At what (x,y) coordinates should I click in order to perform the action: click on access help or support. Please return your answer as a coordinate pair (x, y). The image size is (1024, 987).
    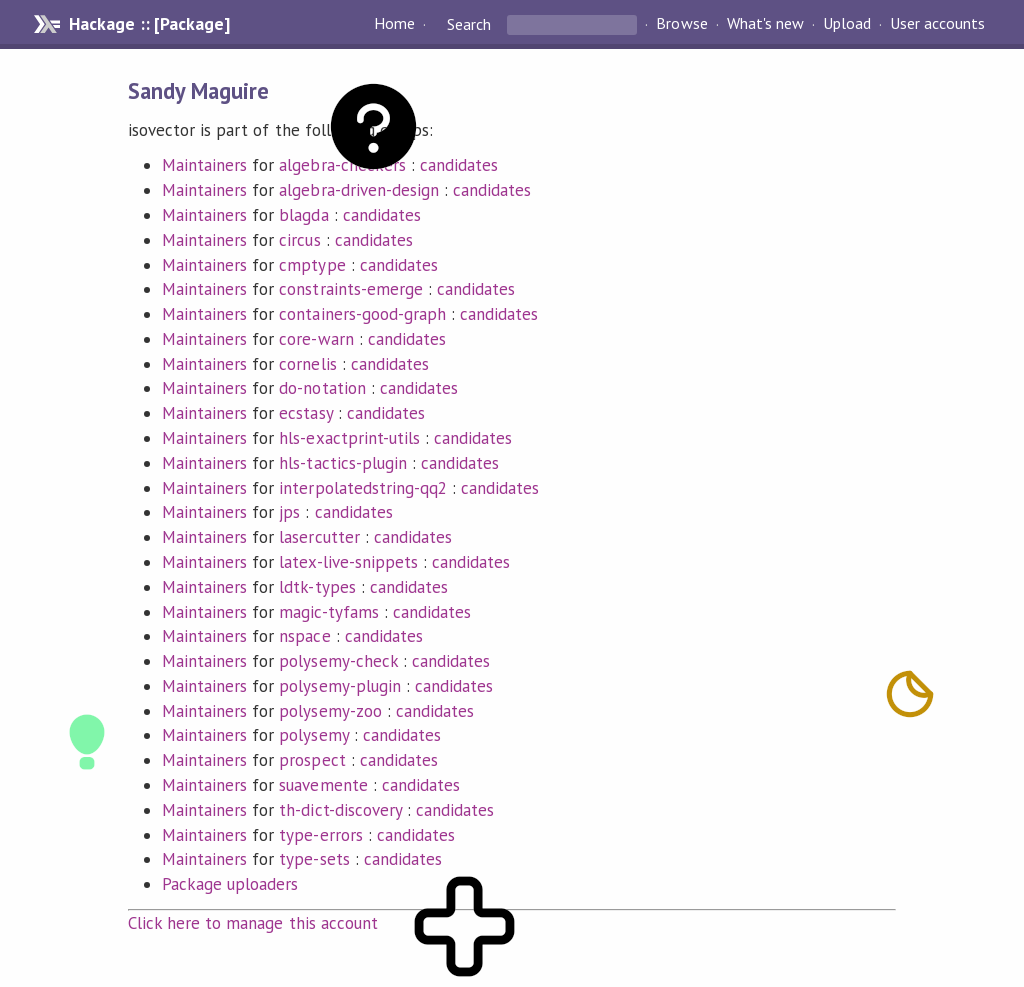
    Looking at the image, I should click on (373, 126).